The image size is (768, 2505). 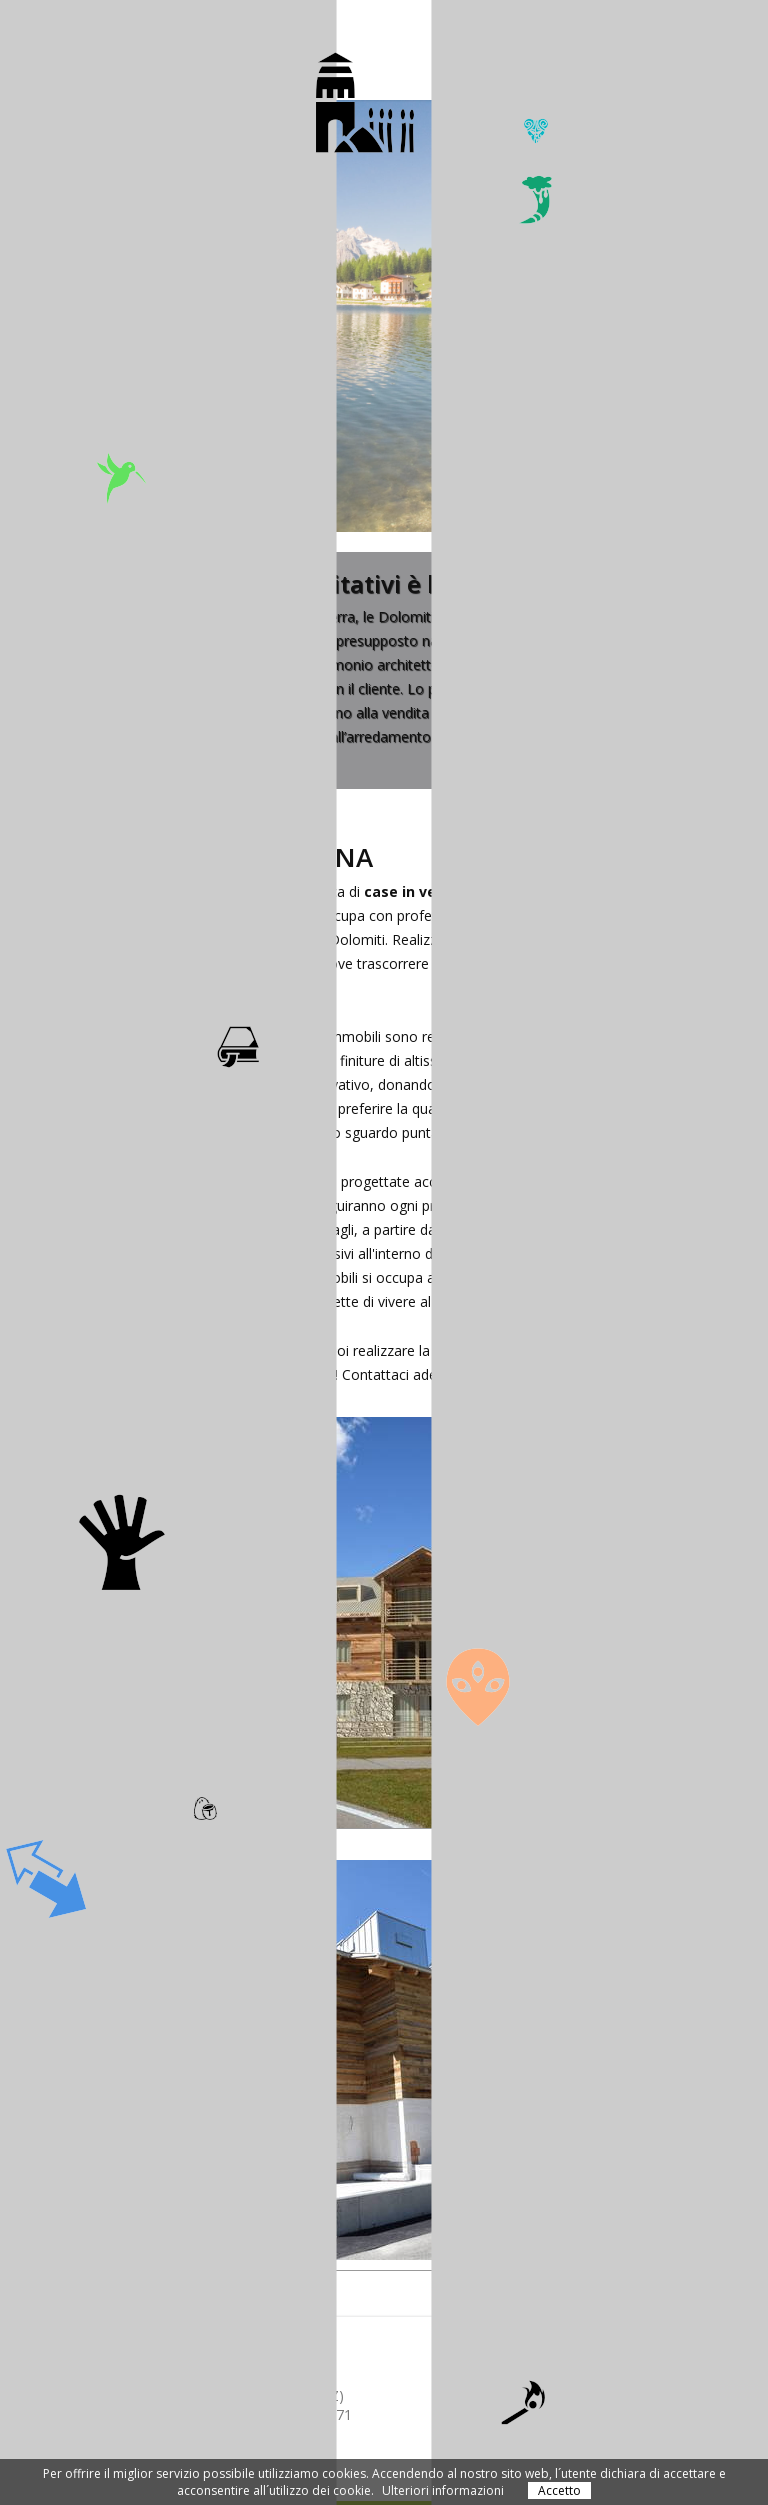 I want to click on save this item for later, so click(x=238, y=1047).